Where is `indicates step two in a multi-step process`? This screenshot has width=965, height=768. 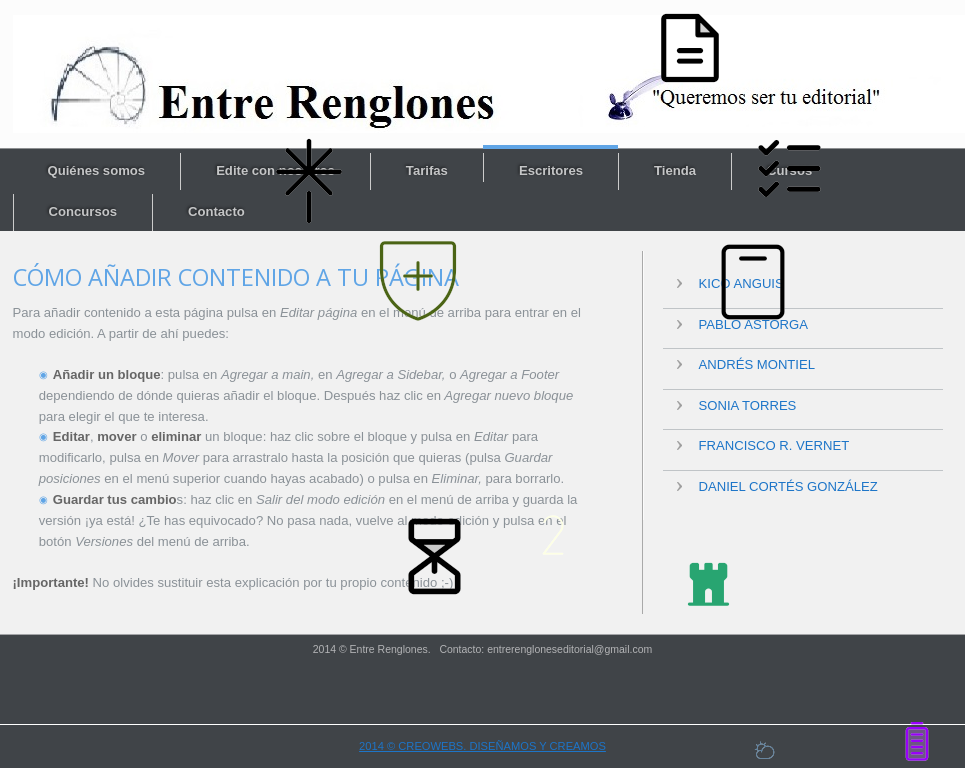
indicates step two in a multi-step process is located at coordinates (553, 535).